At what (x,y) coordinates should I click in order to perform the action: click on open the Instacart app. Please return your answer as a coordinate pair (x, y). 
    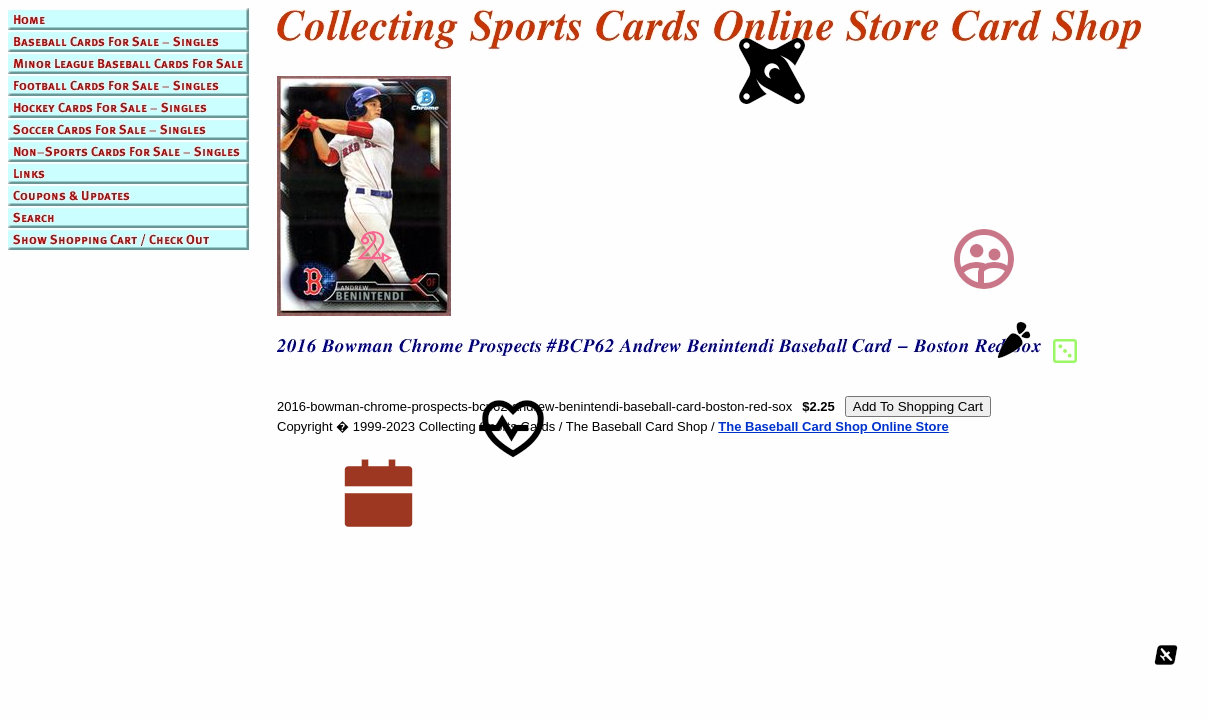
    Looking at the image, I should click on (1014, 340).